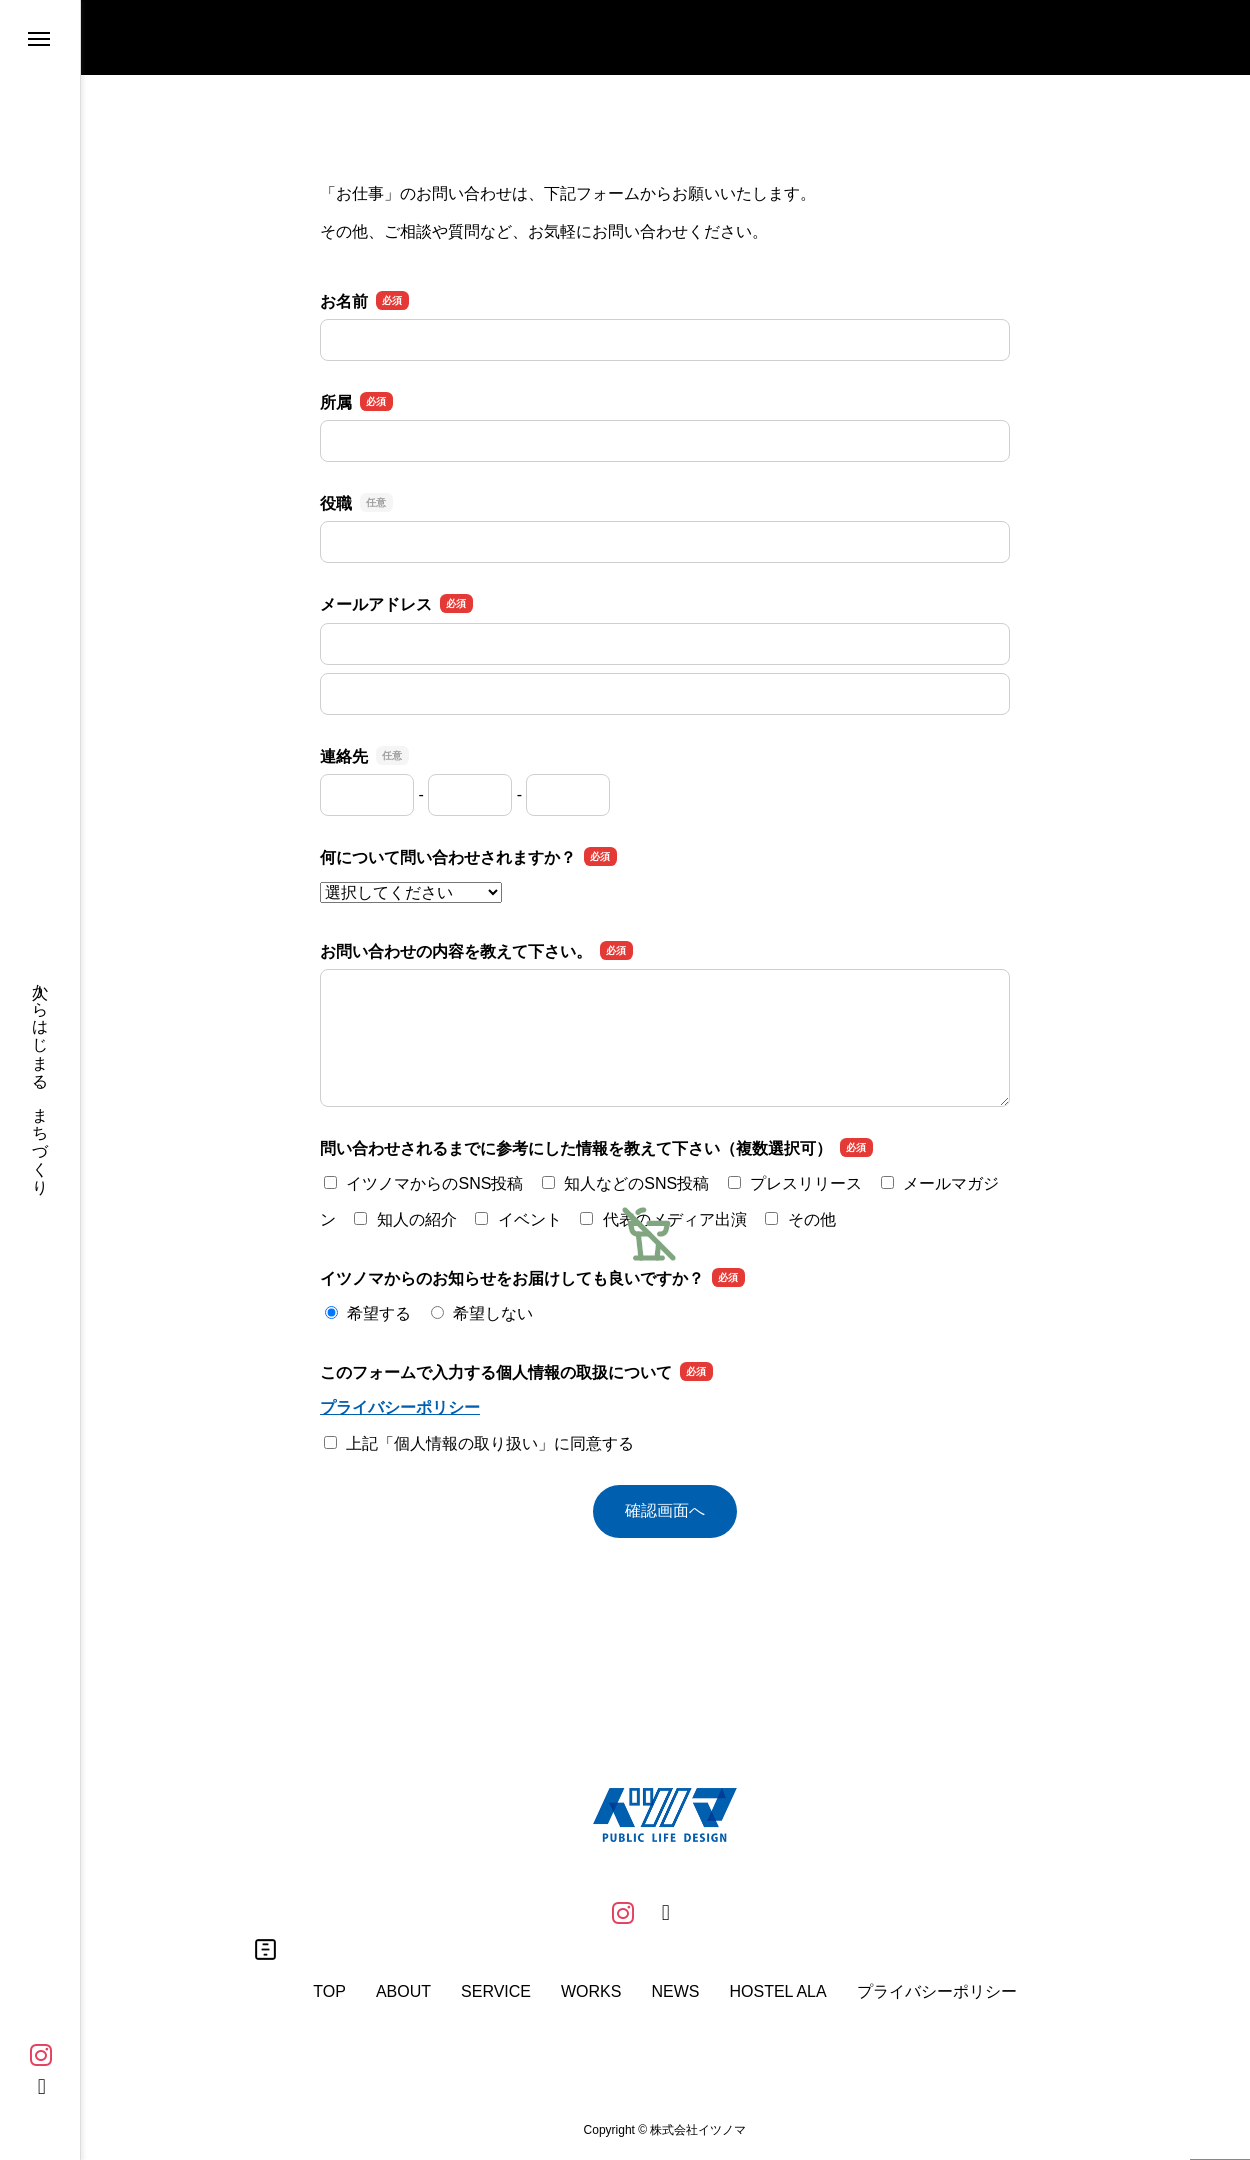  What do you see at coordinates (649, 1234) in the screenshot?
I see `presentation mode disabled` at bounding box center [649, 1234].